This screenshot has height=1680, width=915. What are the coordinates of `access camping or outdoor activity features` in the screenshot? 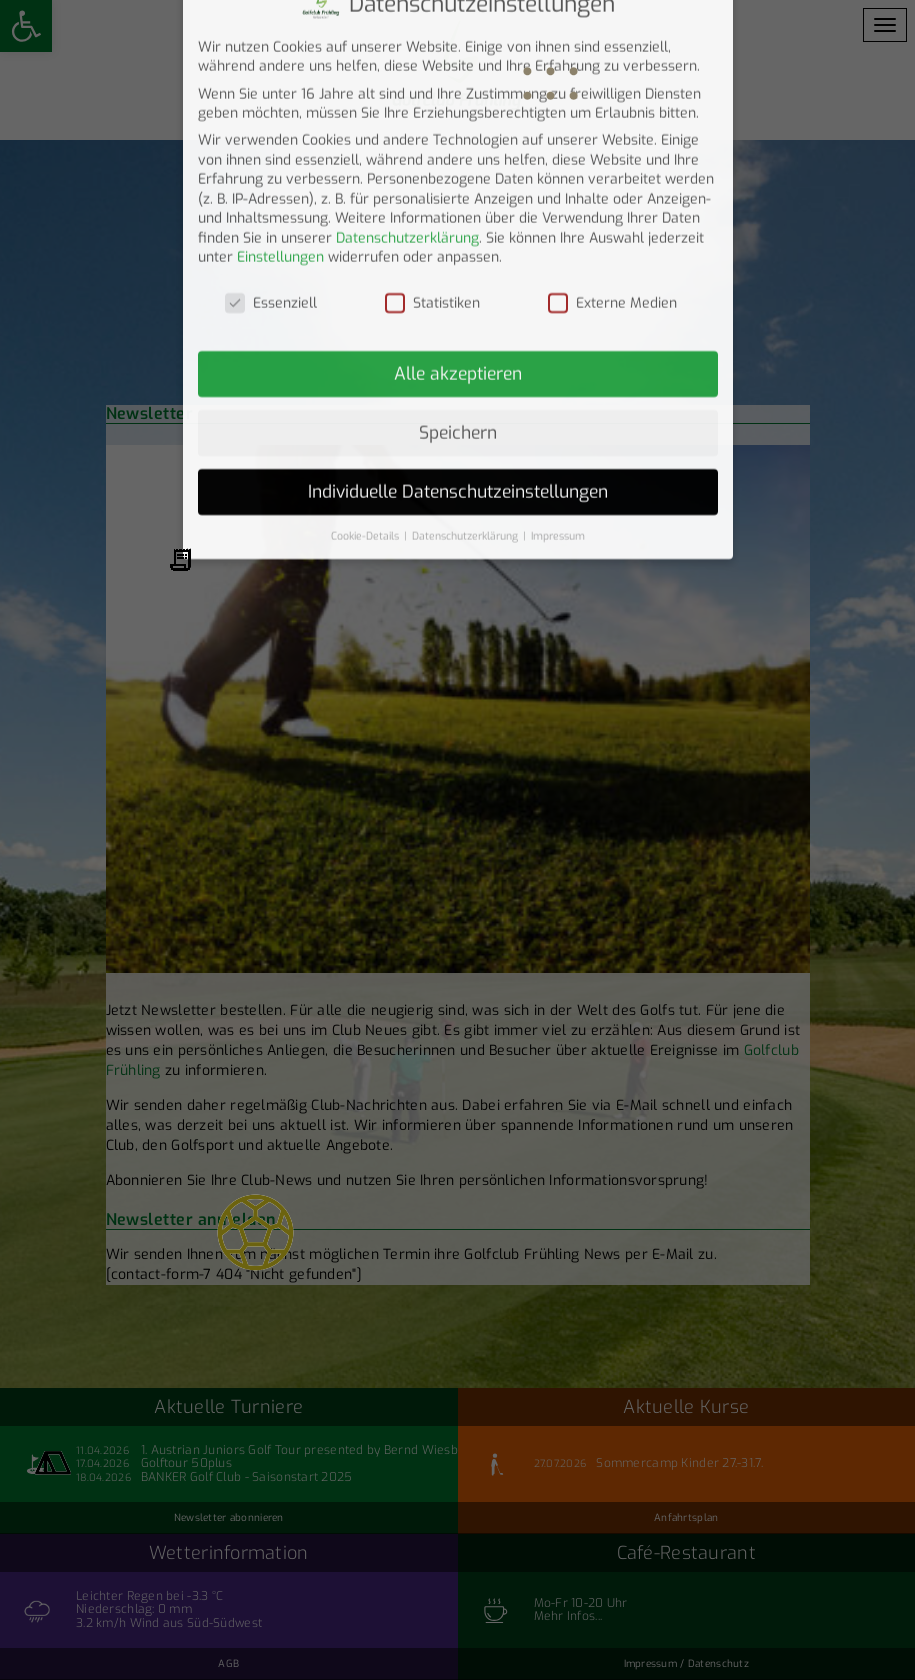 It's located at (53, 1464).